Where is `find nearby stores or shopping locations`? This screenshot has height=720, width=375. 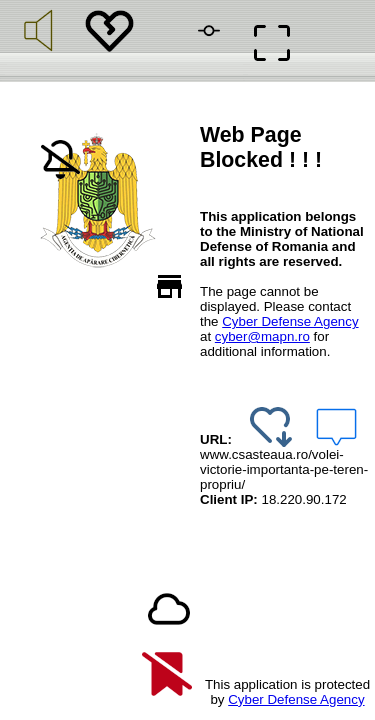
find nearby stores or shopping locations is located at coordinates (169, 286).